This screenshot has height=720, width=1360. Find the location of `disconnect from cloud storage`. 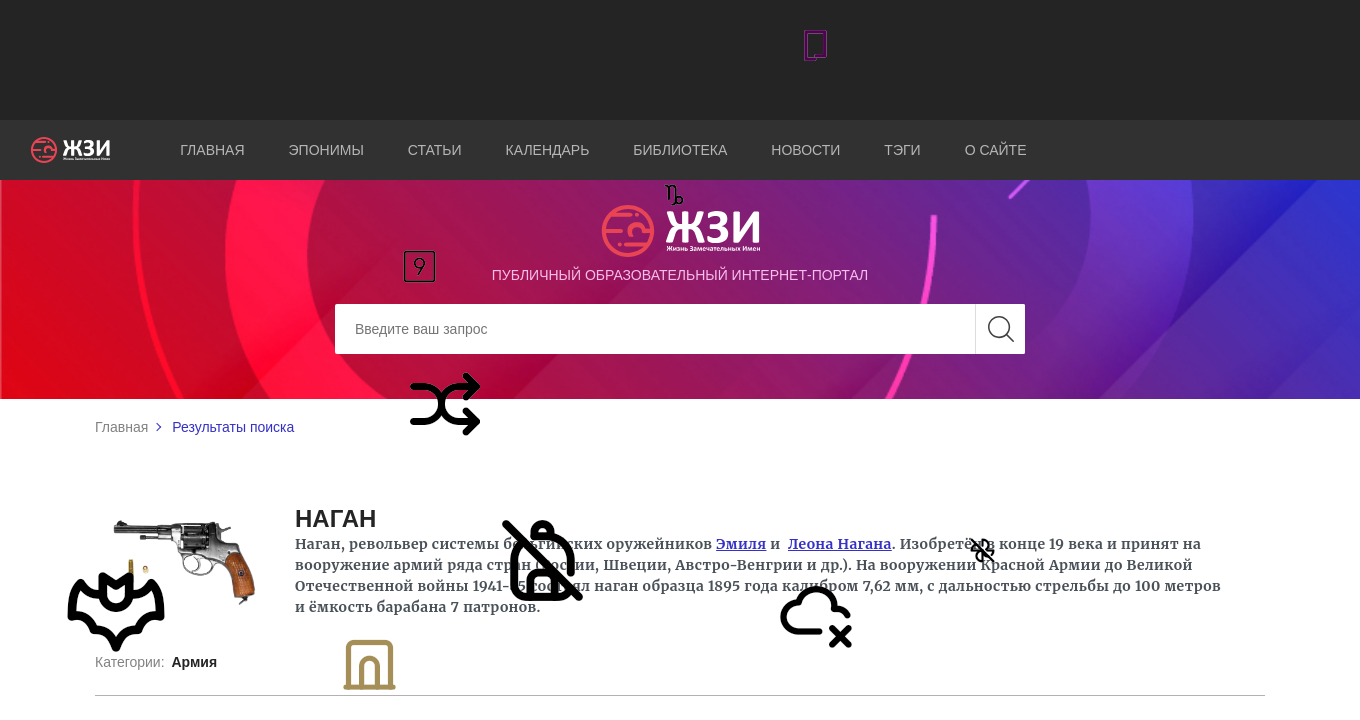

disconnect from cloud storage is located at coordinates (816, 612).